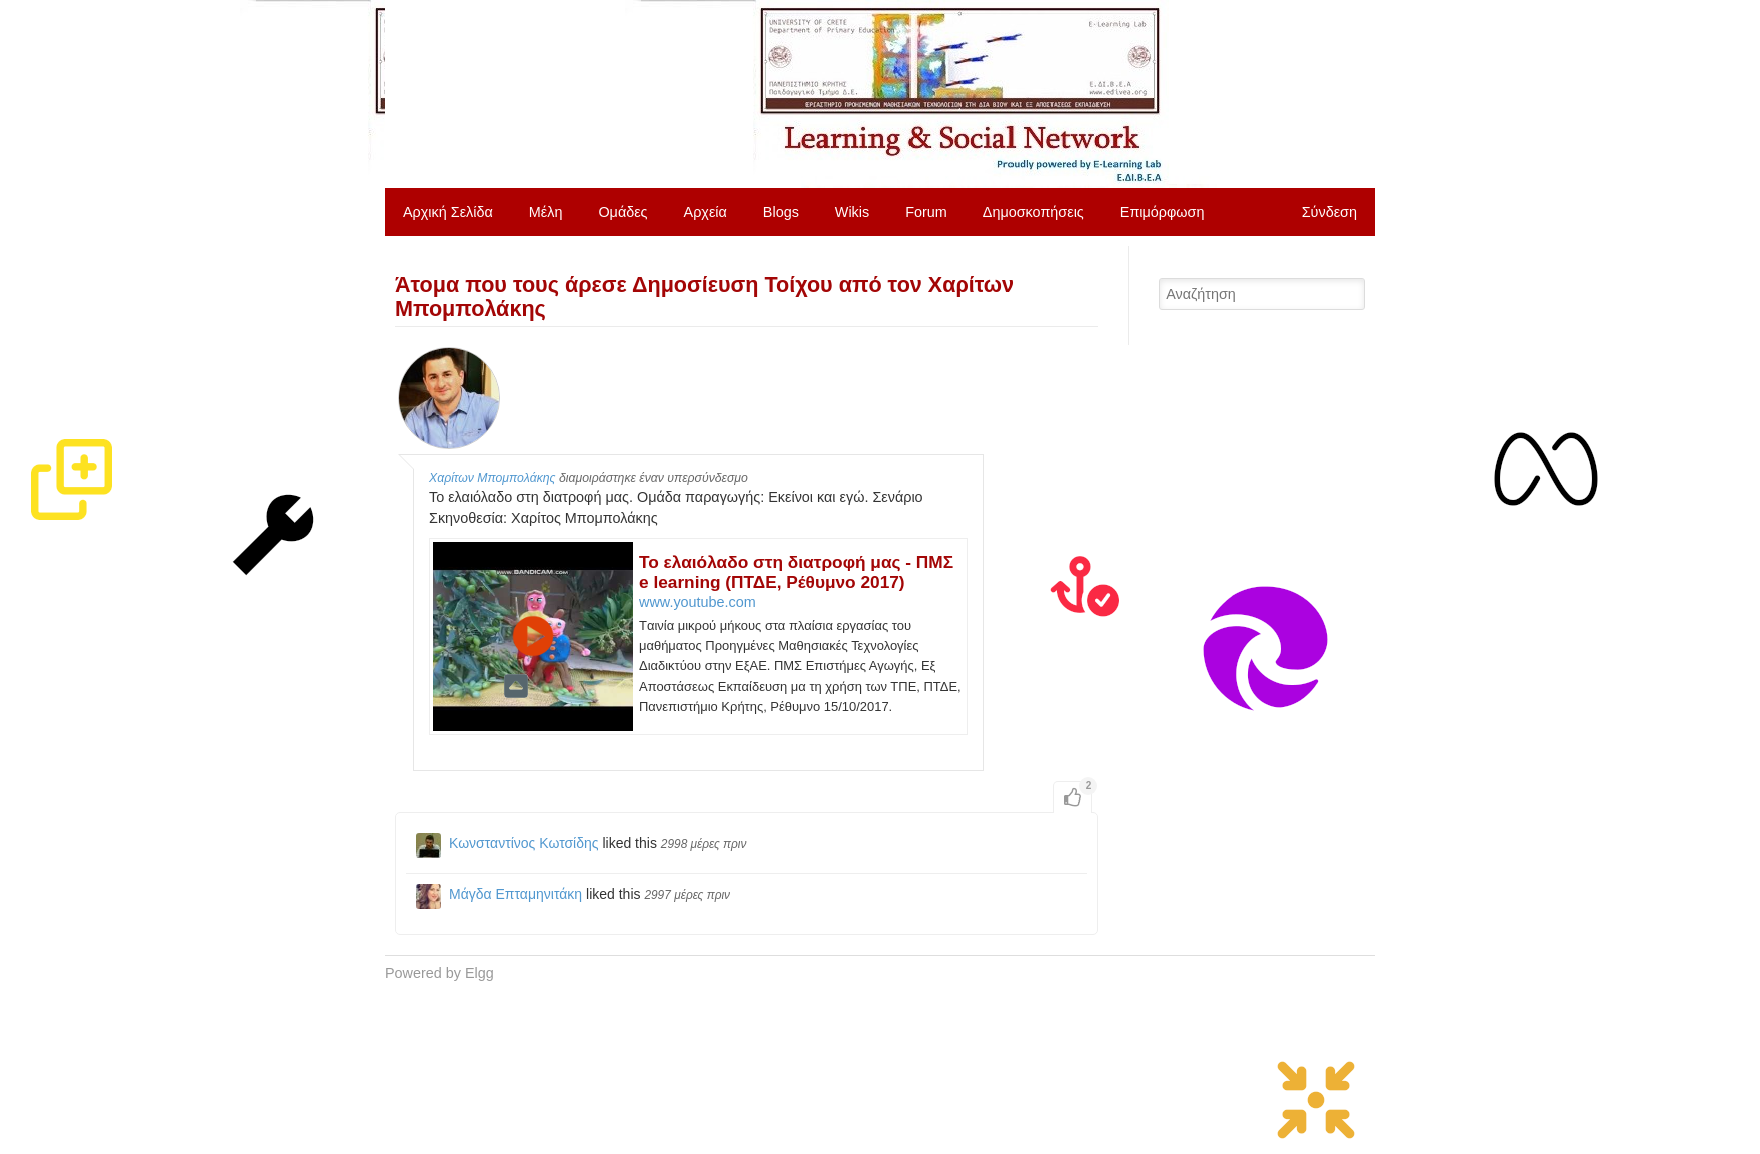 Image resolution: width=1760 pixels, height=1154 pixels. Describe the element at coordinates (1316, 1100) in the screenshot. I see `collapse or minimize content to center` at that location.